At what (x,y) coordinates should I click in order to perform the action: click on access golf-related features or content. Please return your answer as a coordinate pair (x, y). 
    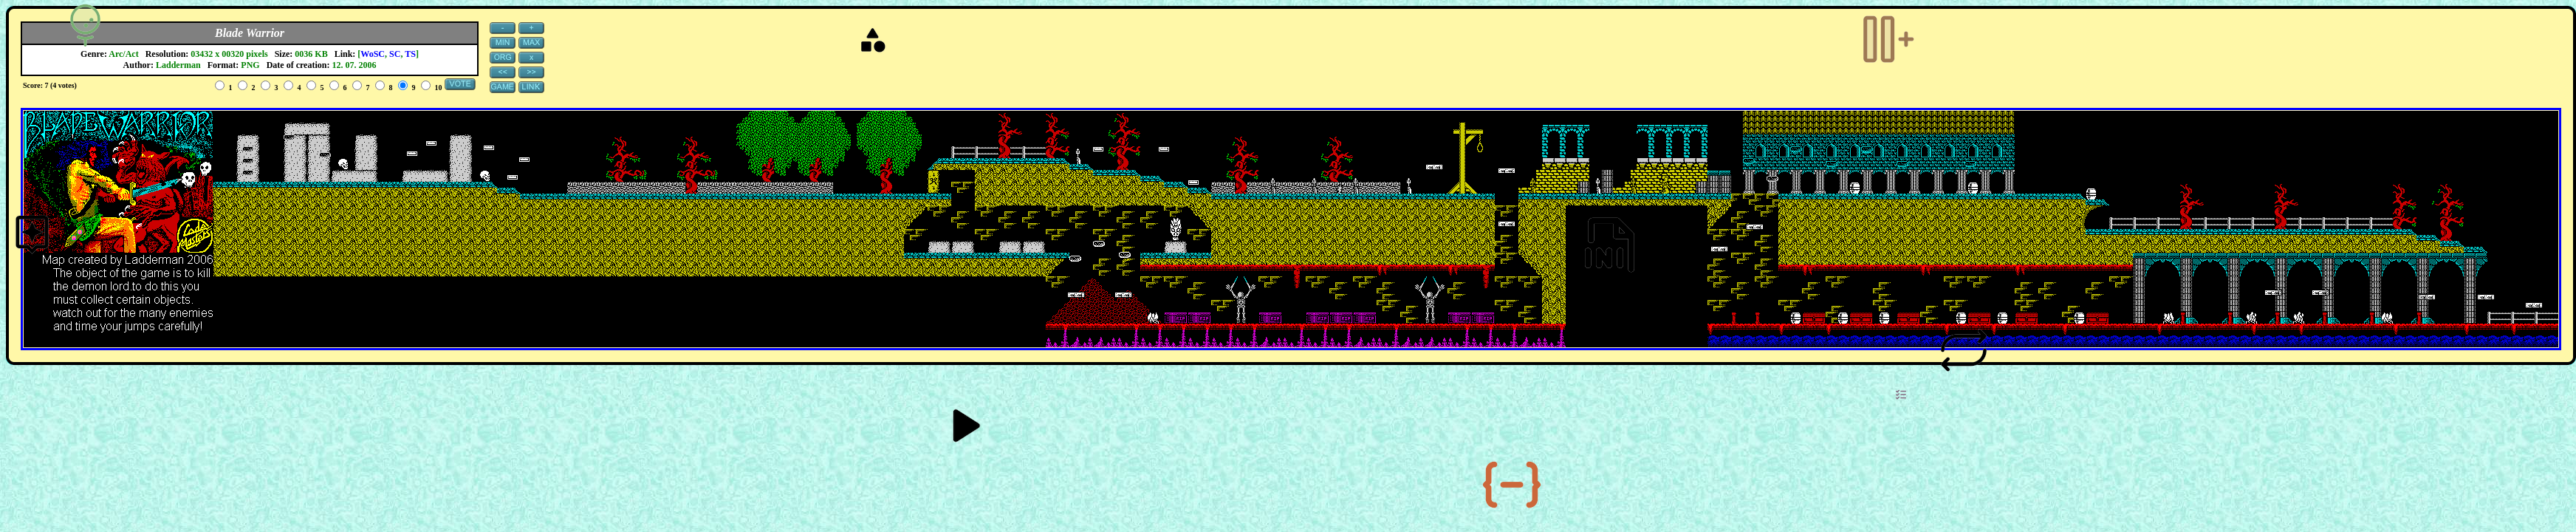
    Looking at the image, I should click on (85, 24).